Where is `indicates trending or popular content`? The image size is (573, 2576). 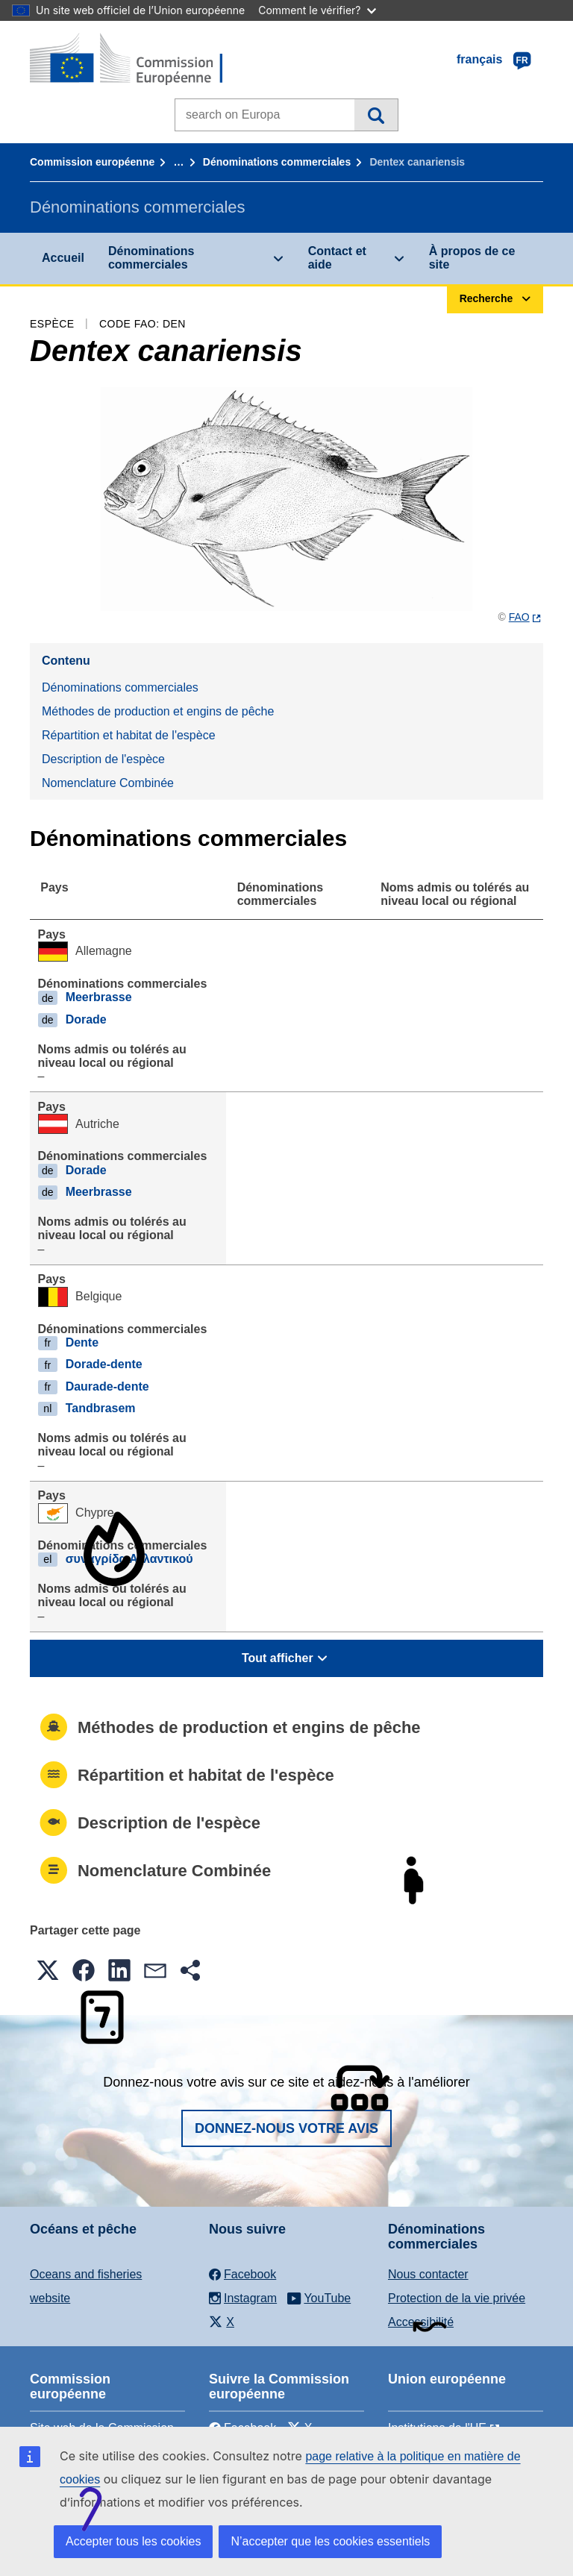 indicates trending or popular content is located at coordinates (114, 1550).